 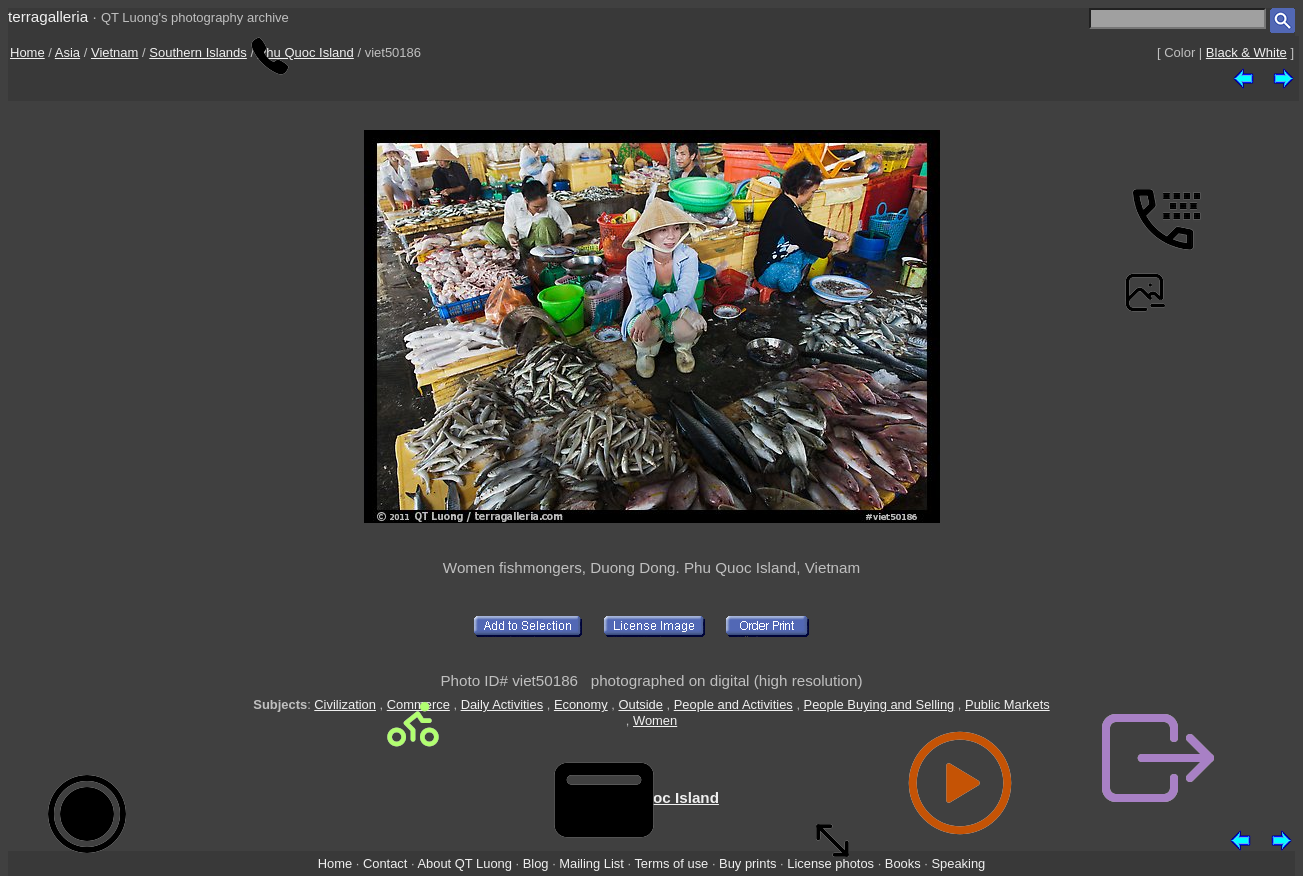 I want to click on access TTY/TDD accessibility calling features, so click(x=1166, y=219).